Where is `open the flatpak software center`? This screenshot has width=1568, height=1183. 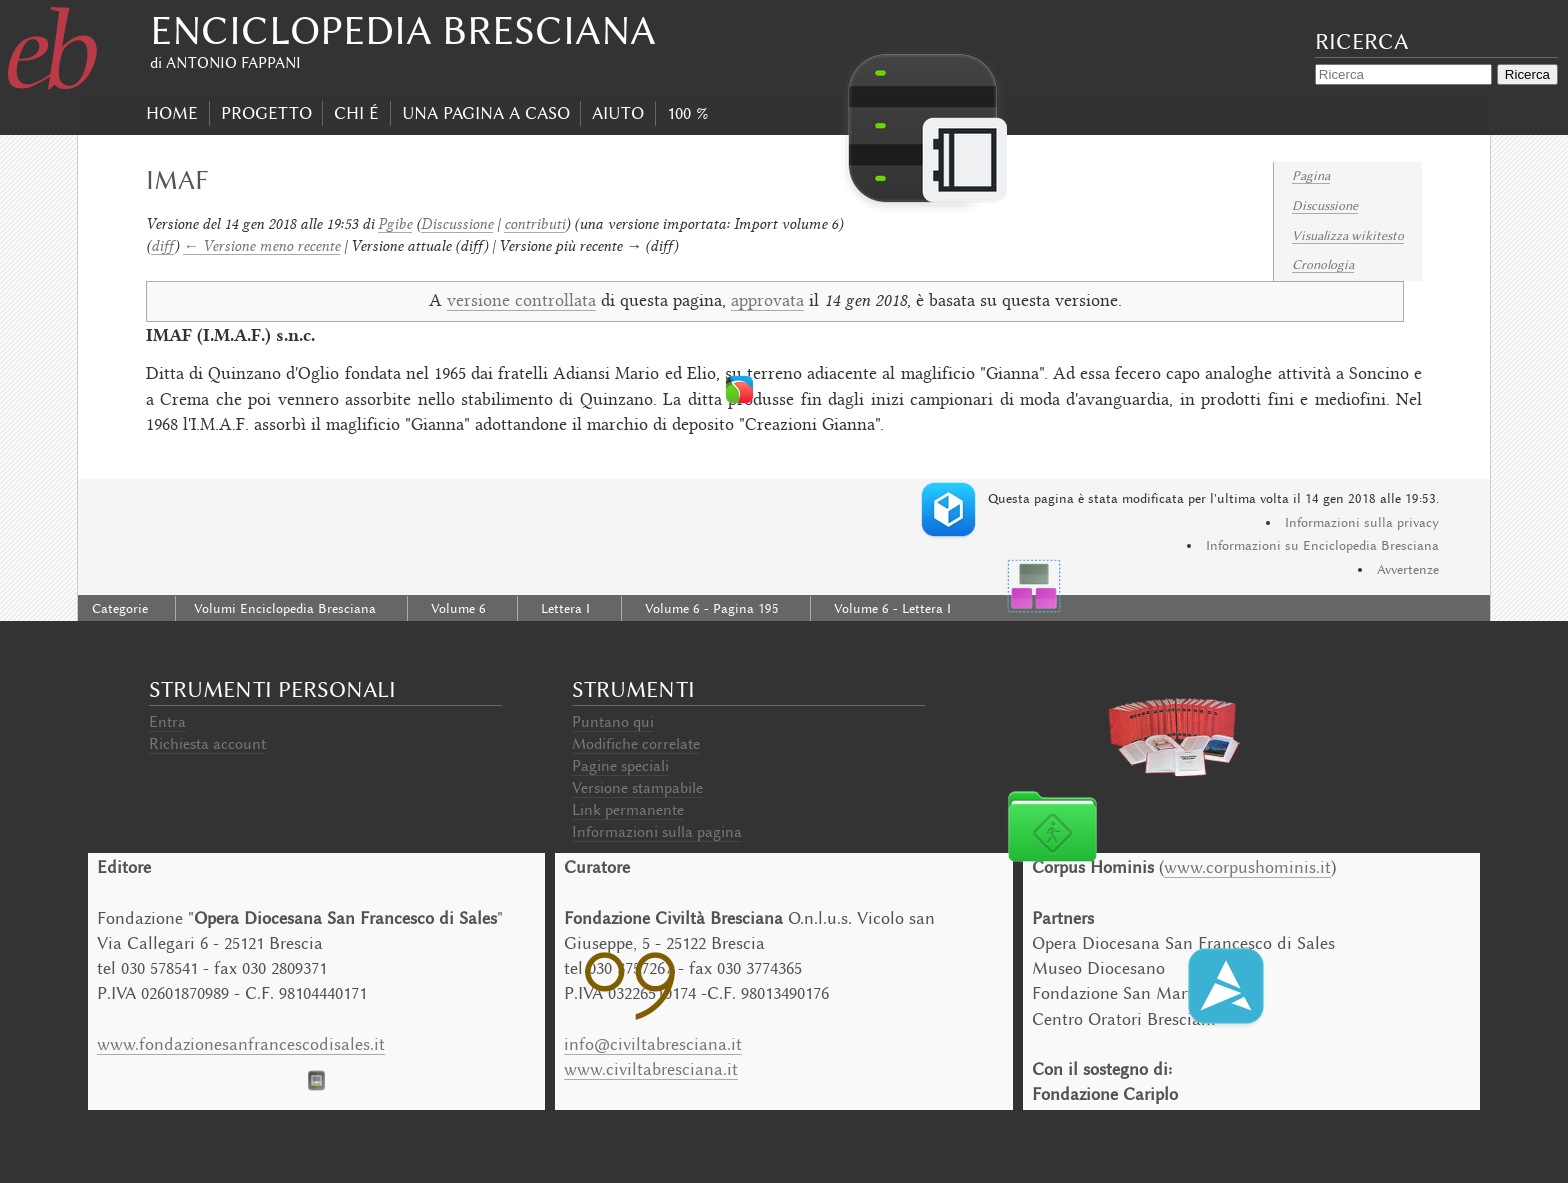
open the flatpak software center is located at coordinates (948, 509).